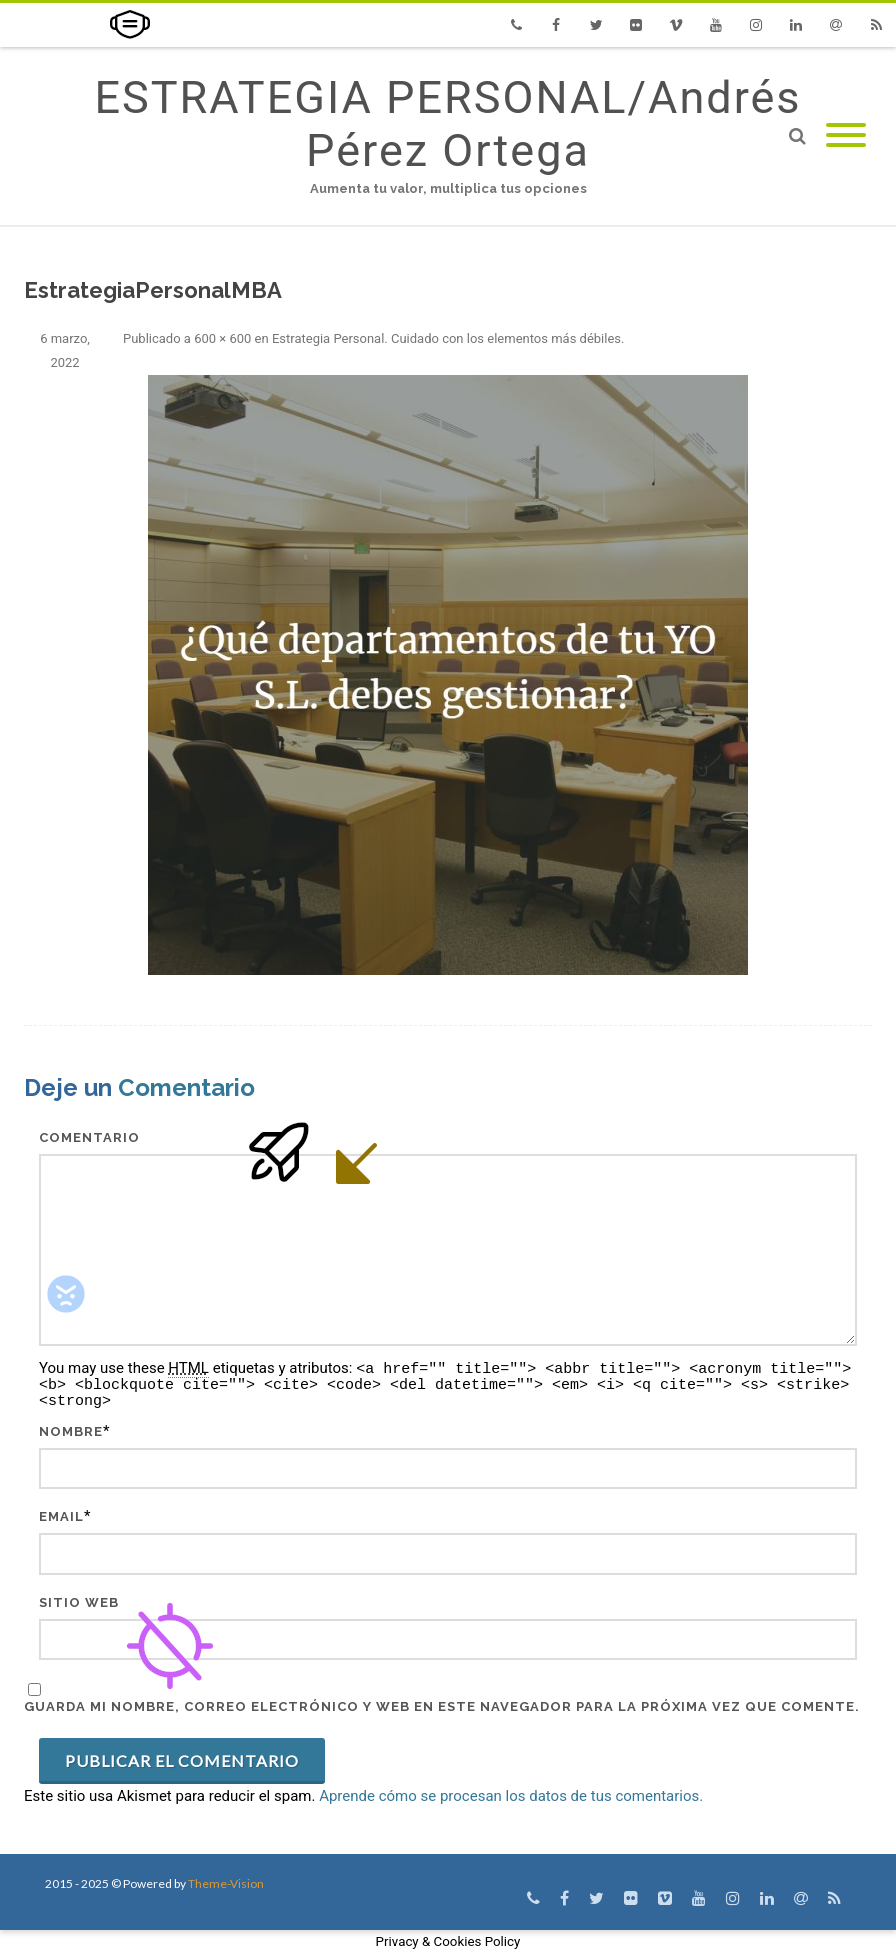  Describe the element at coordinates (66, 1294) in the screenshot. I see `indicate angry or frustrated reaction` at that location.